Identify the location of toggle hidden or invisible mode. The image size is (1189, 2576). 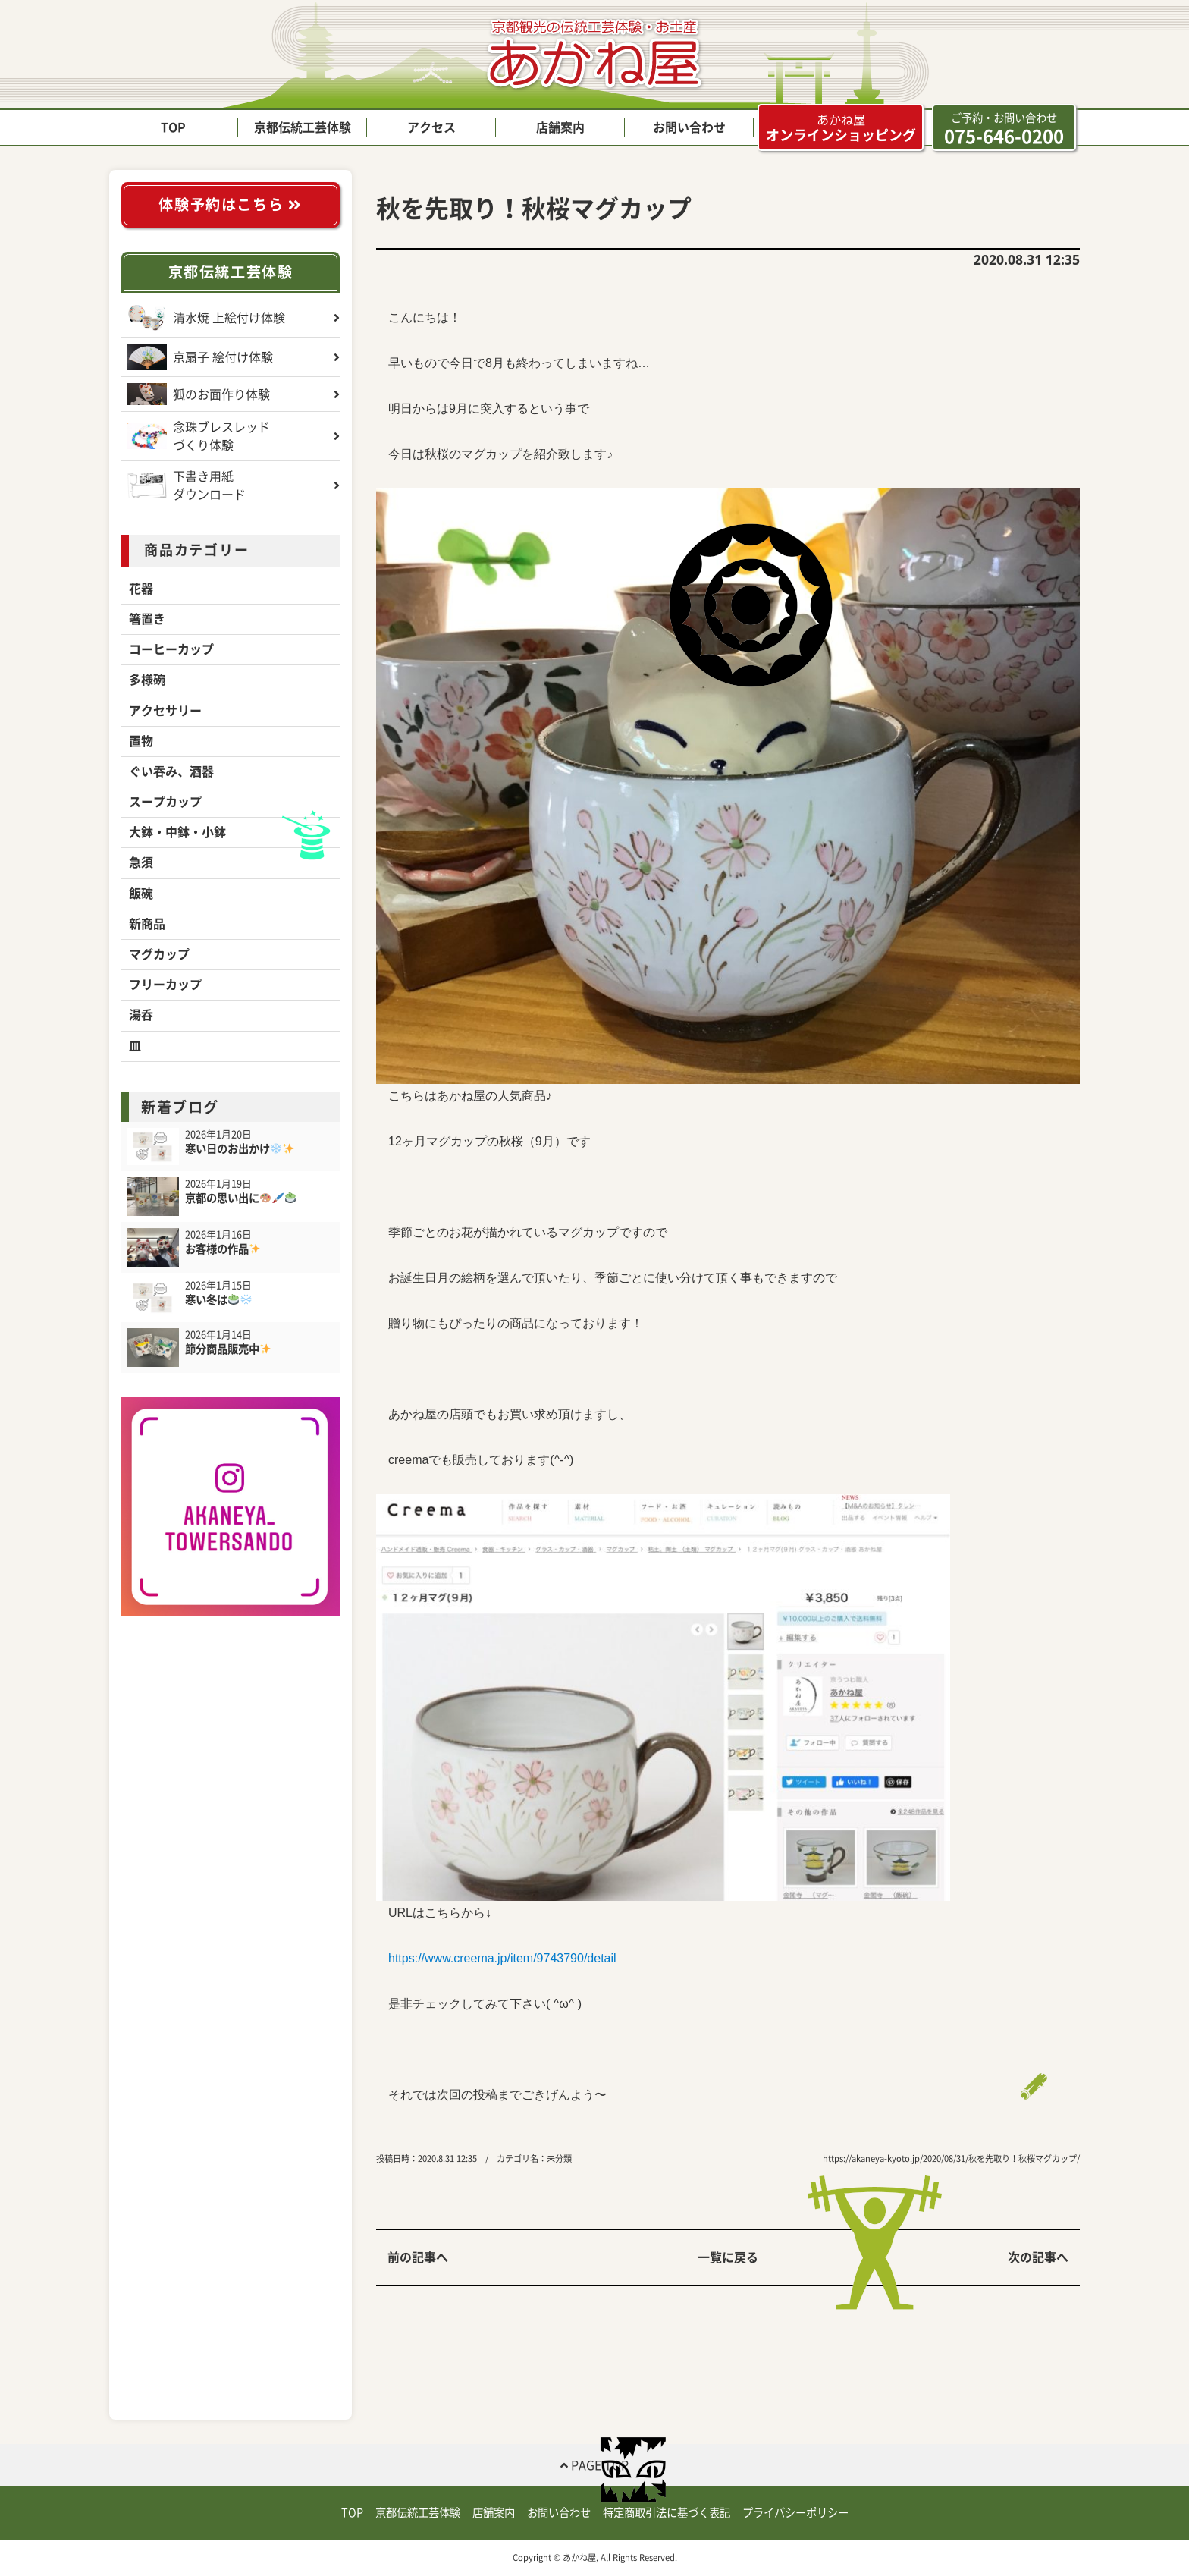
(633, 2470).